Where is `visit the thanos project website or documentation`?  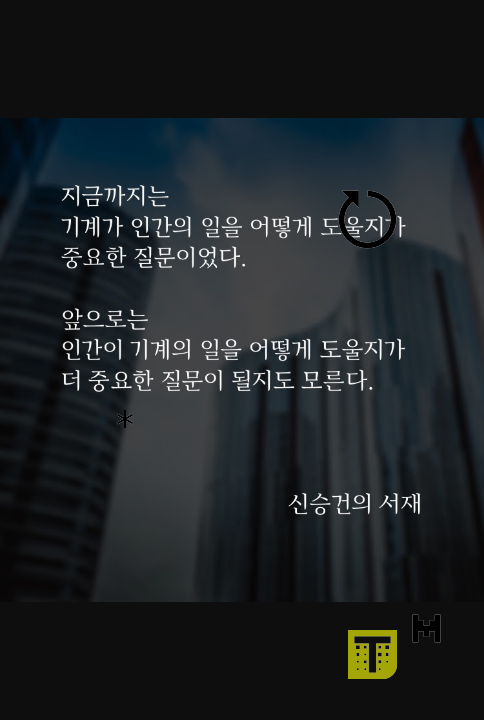 visit the thanos project website or documentation is located at coordinates (372, 654).